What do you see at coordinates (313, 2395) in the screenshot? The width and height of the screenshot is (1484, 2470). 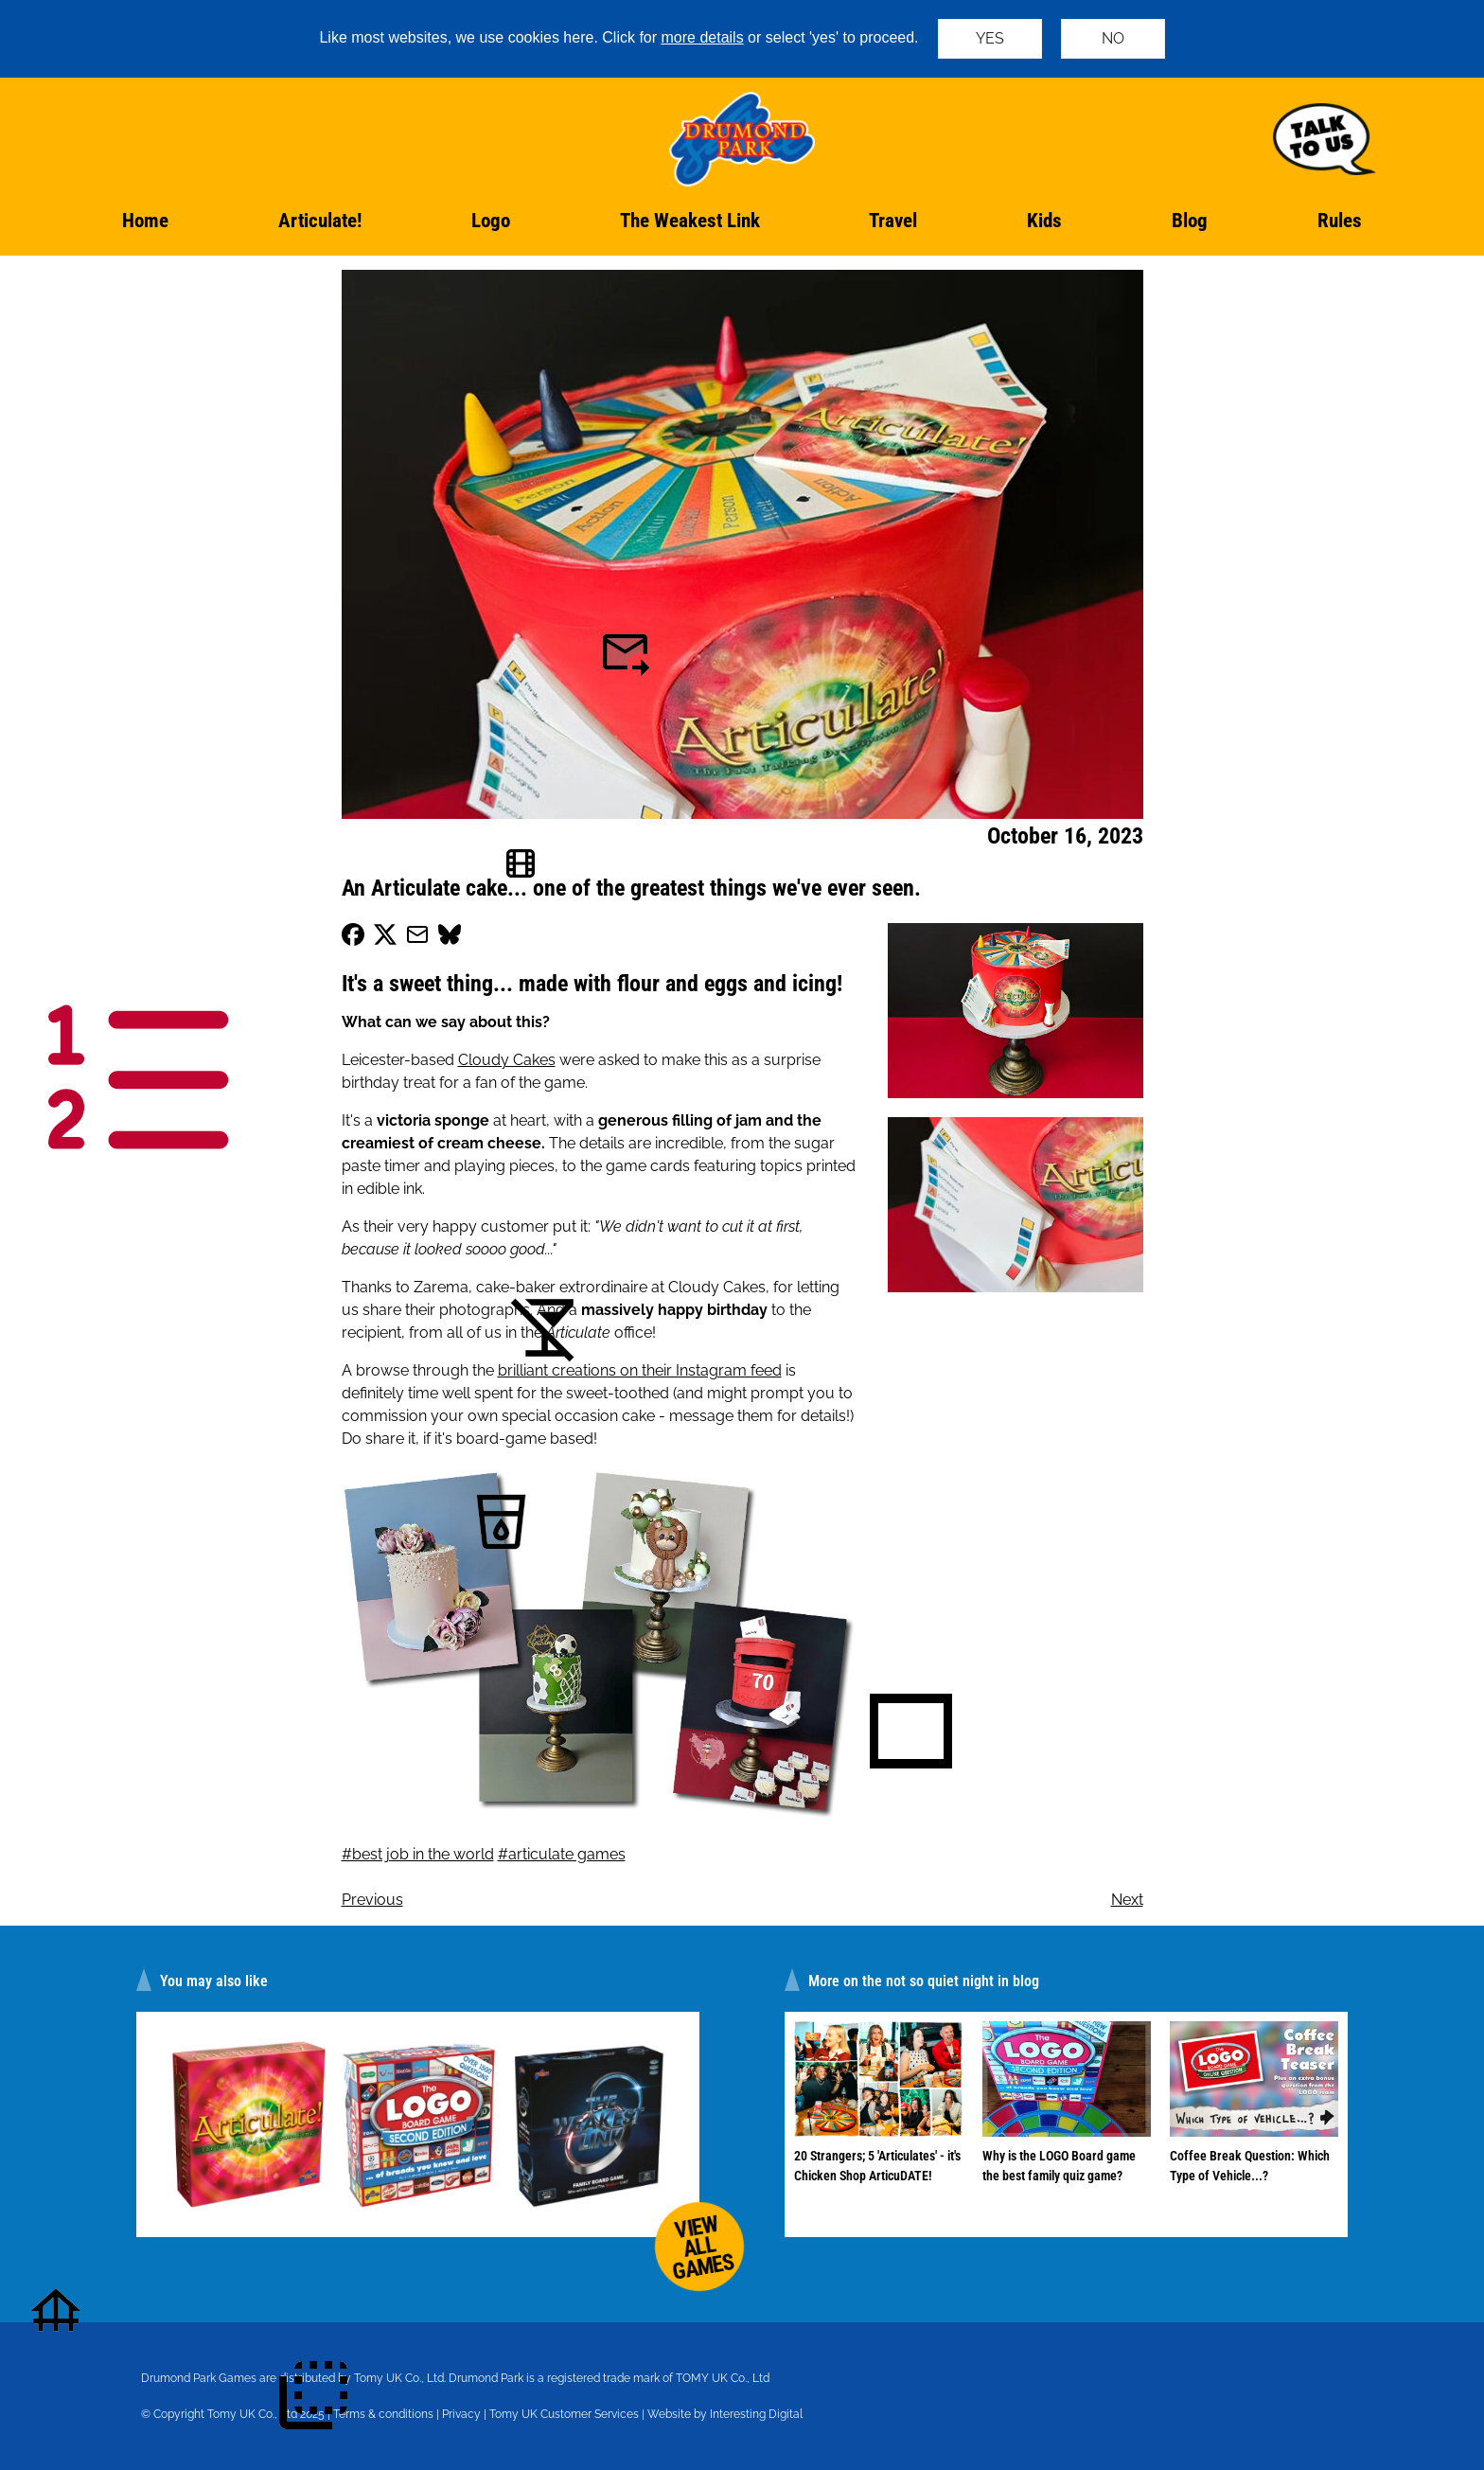 I see `send element to back layer` at bounding box center [313, 2395].